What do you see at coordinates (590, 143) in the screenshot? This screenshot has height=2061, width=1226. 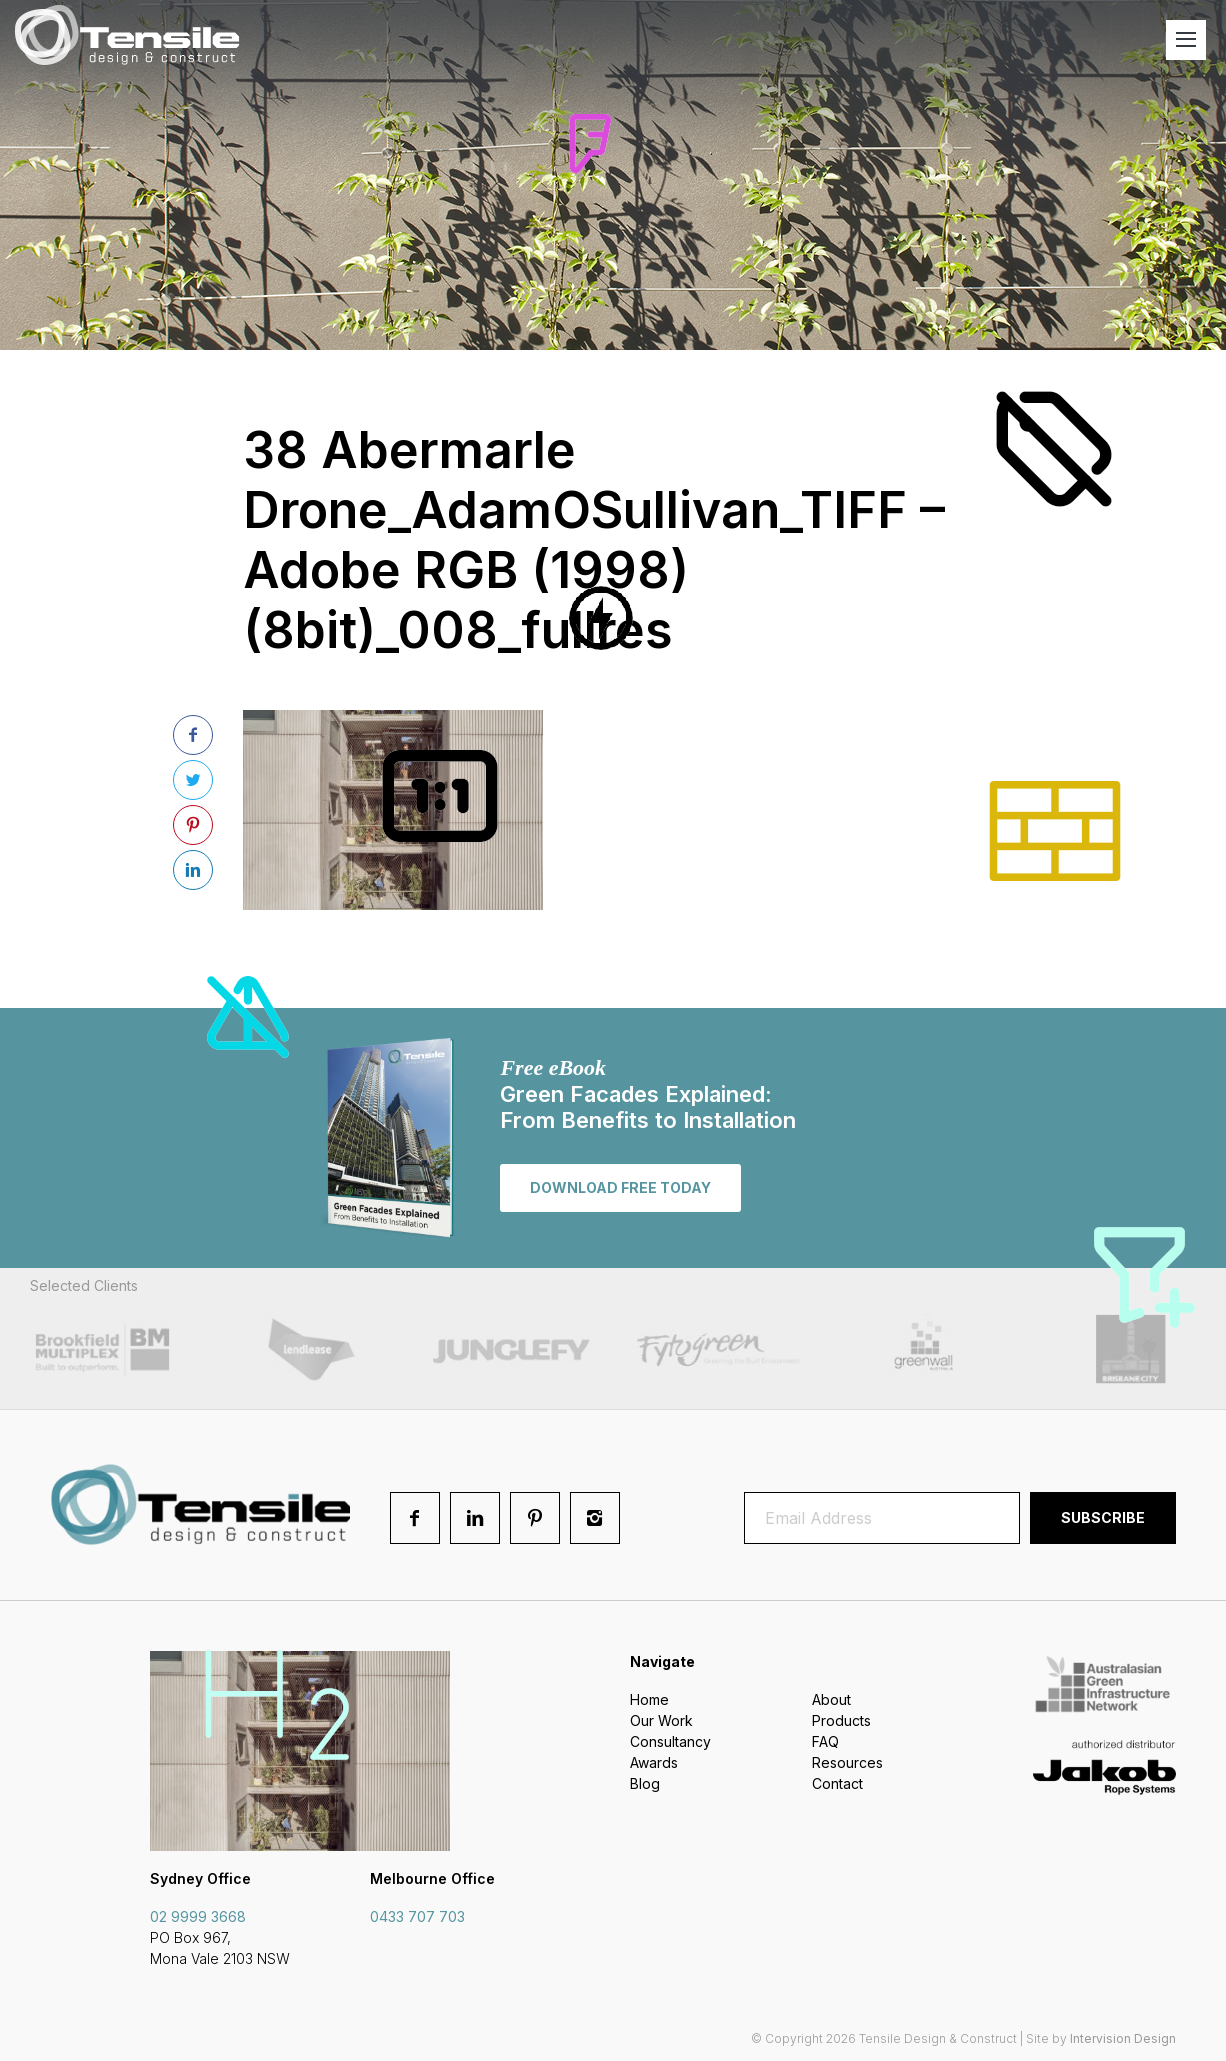 I see `open foursquare app` at bounding box center [590, 143].